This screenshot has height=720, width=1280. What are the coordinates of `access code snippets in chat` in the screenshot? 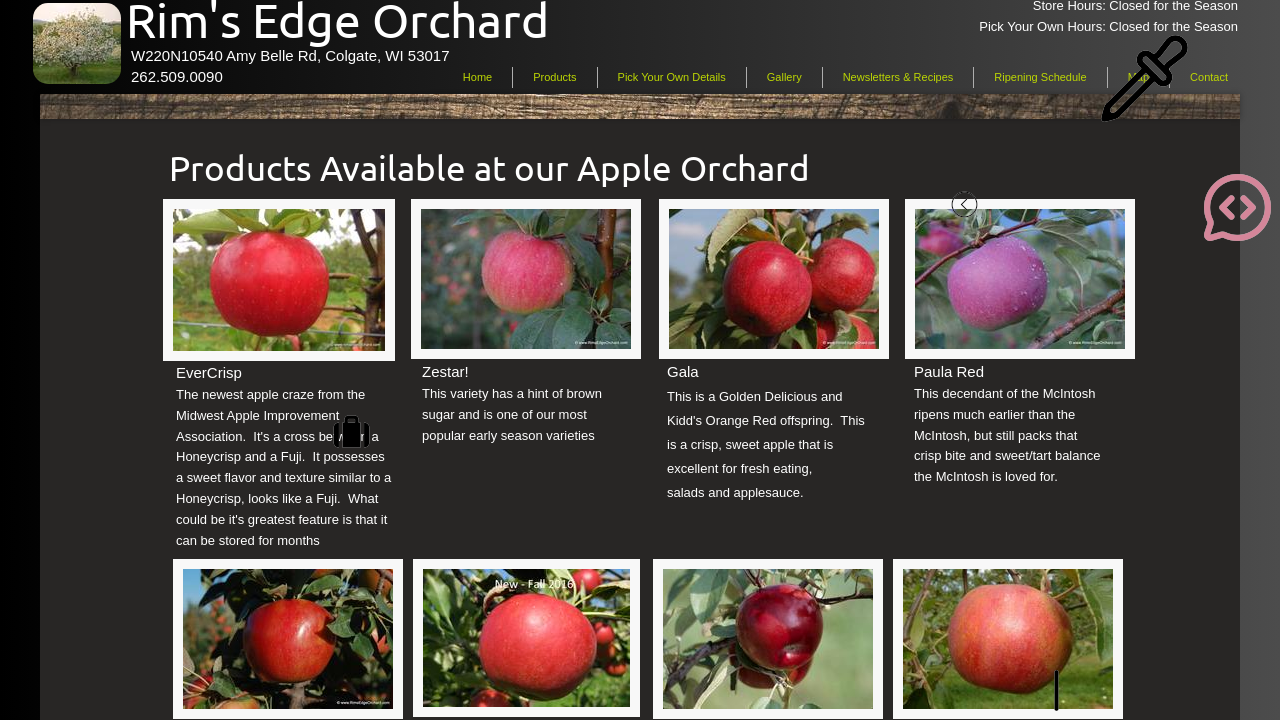 It's located at (1237, 207).